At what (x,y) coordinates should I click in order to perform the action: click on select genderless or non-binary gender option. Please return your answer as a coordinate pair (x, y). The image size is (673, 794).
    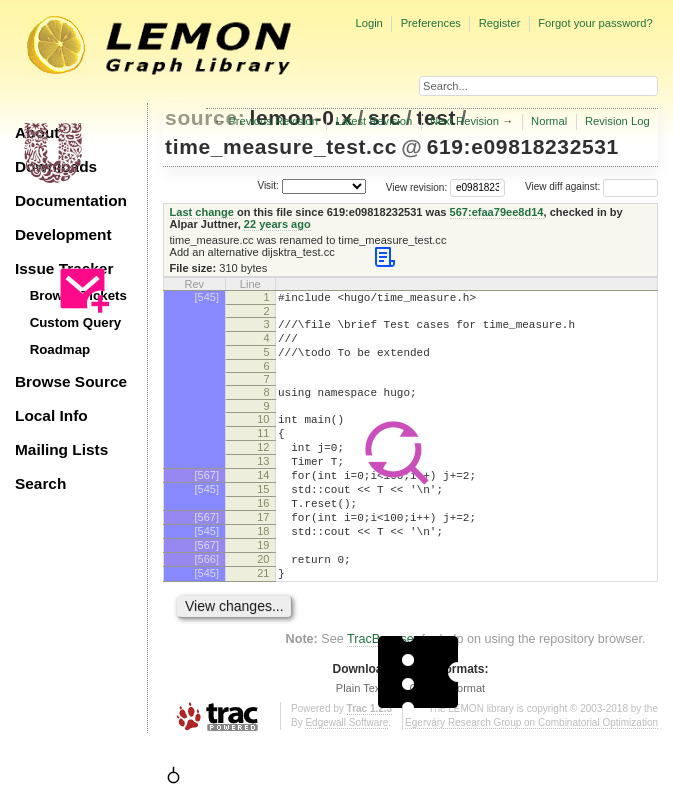
    Looking at the image, I should click on (173, 775).